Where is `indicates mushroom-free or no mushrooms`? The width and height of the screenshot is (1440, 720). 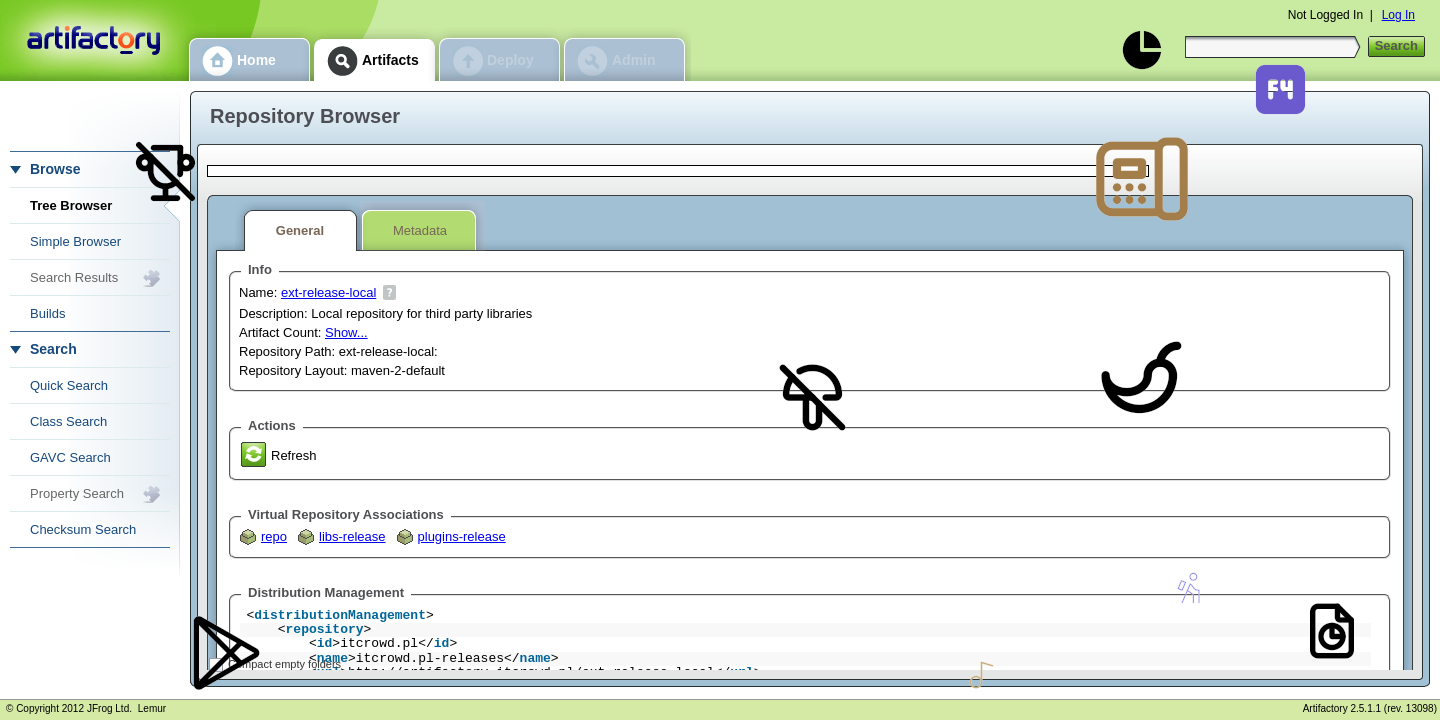
indicates mushroom-free or no mushrooms is located at coordinates (812, 397).